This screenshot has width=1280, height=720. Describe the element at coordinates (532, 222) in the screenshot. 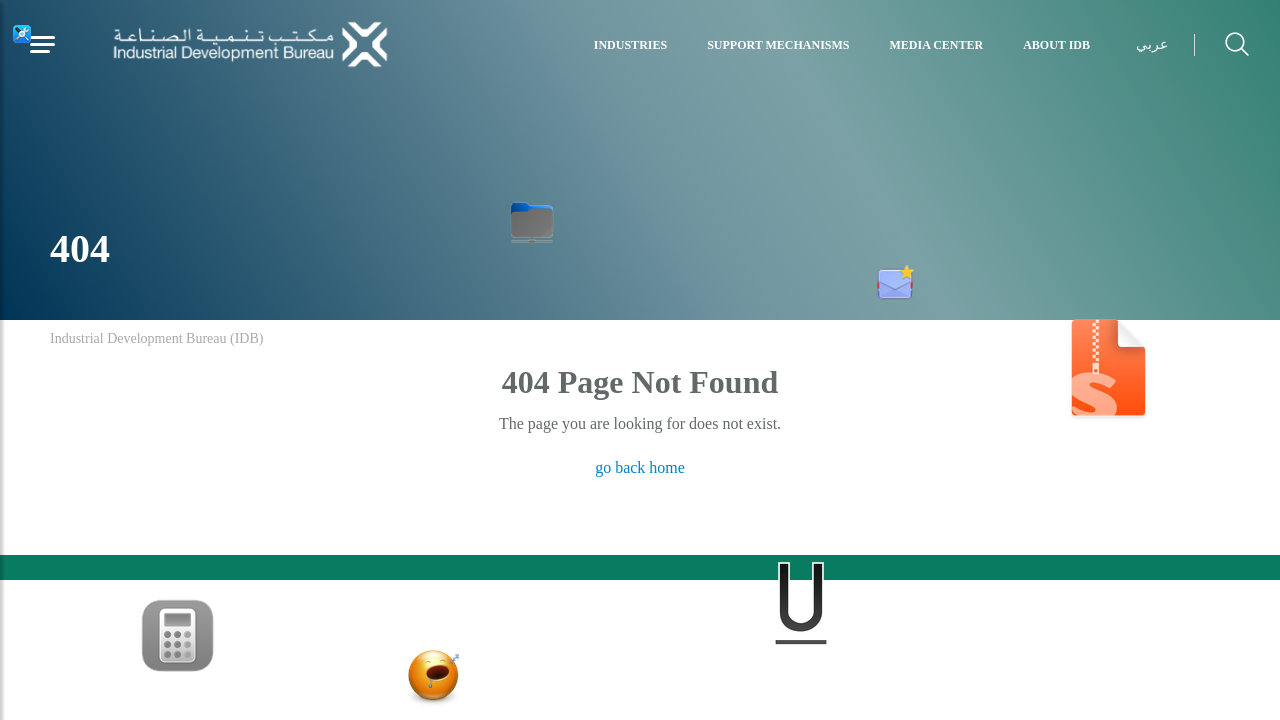

I see `access a remote or network folder` at that location.